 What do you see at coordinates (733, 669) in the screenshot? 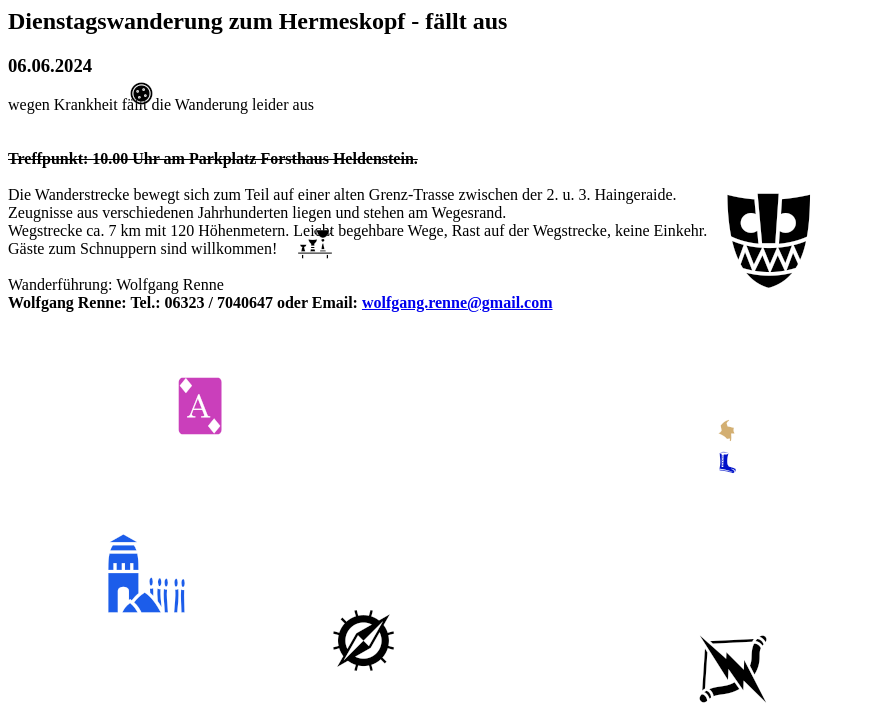
I see `equip lightning bow weapon` at bounding box center [733, 669].